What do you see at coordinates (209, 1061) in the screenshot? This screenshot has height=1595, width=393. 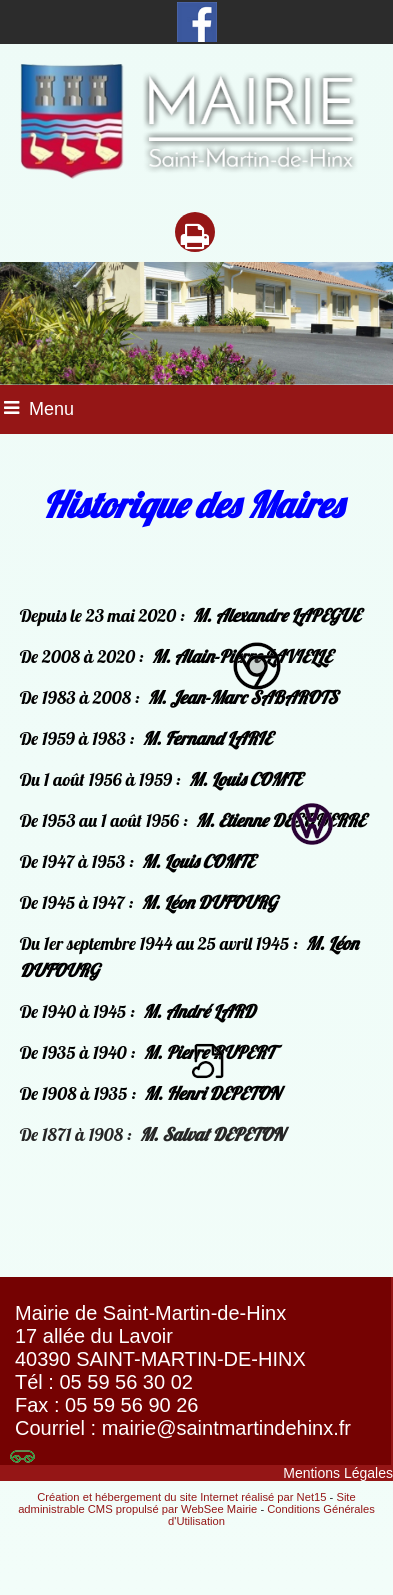 I see `access cloud-synced files` at bounding box center [209, 1061].